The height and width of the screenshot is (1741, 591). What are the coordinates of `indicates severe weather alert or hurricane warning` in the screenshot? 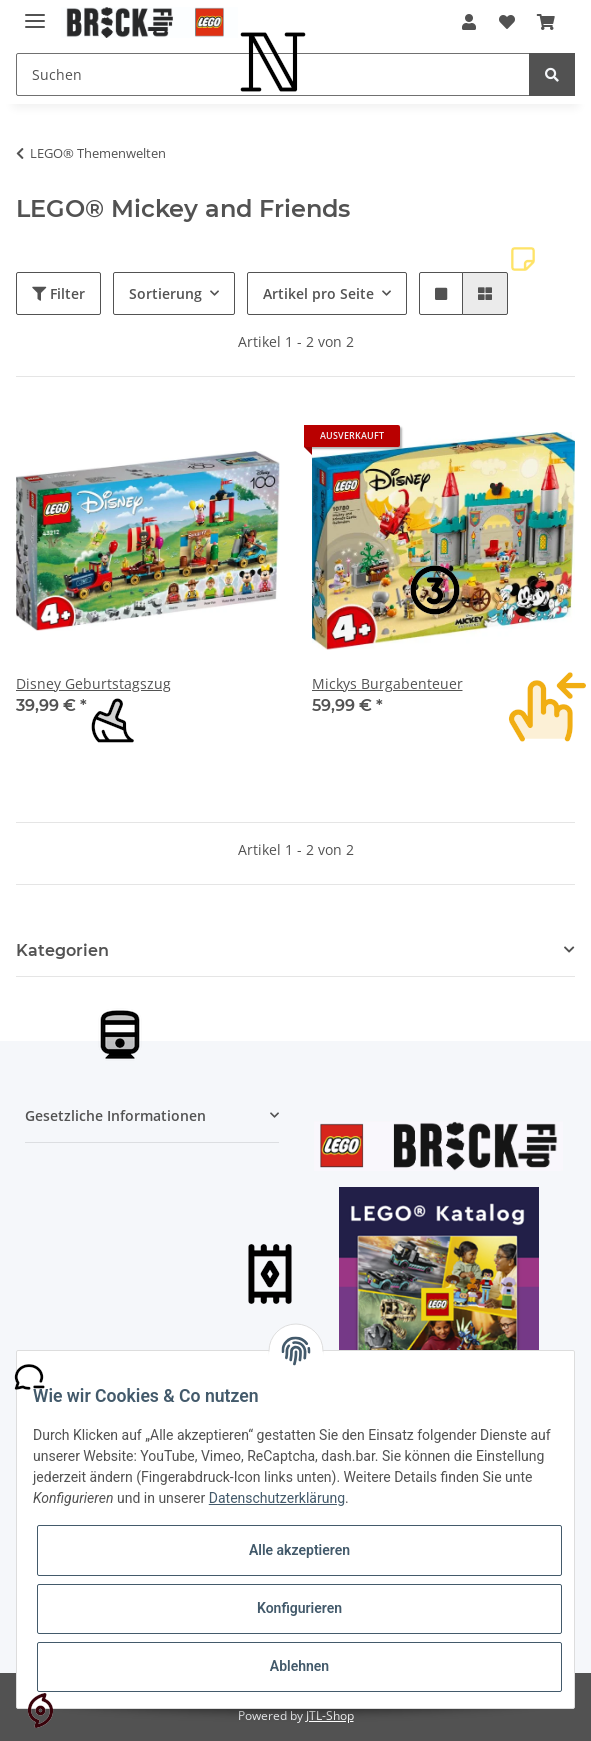 It's located at (40, 1710).